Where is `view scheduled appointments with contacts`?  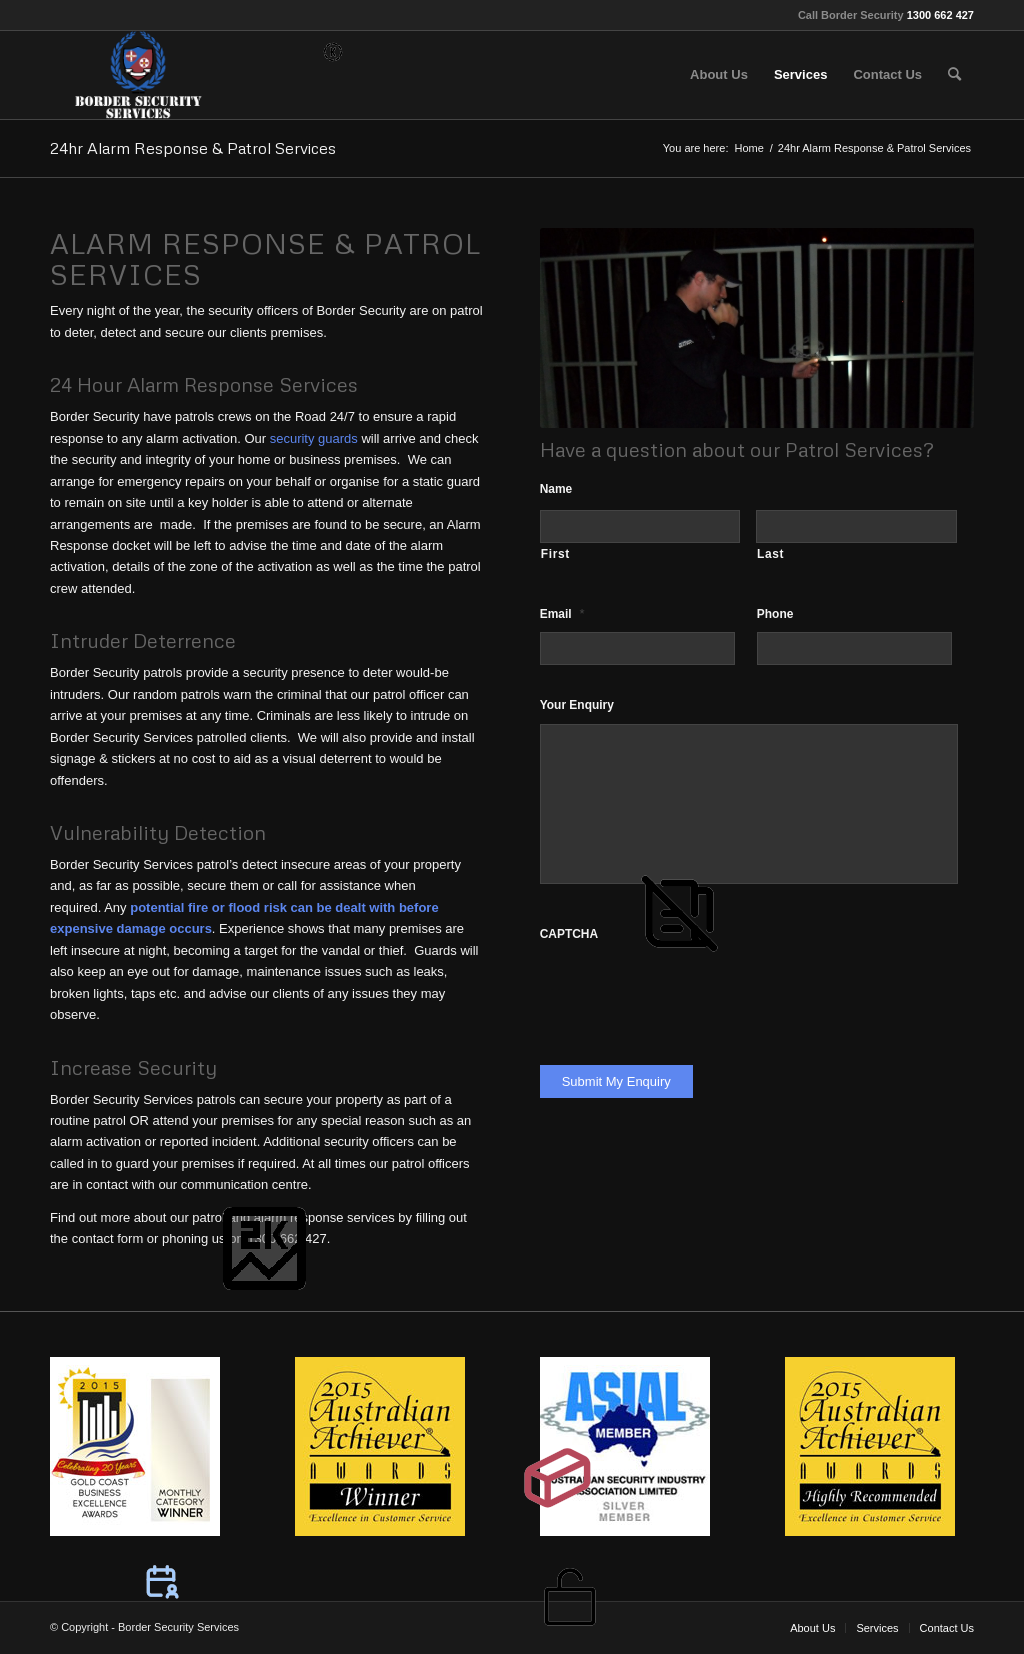
view scheduled appointments with contacts is located at coordinates (161, 1581).